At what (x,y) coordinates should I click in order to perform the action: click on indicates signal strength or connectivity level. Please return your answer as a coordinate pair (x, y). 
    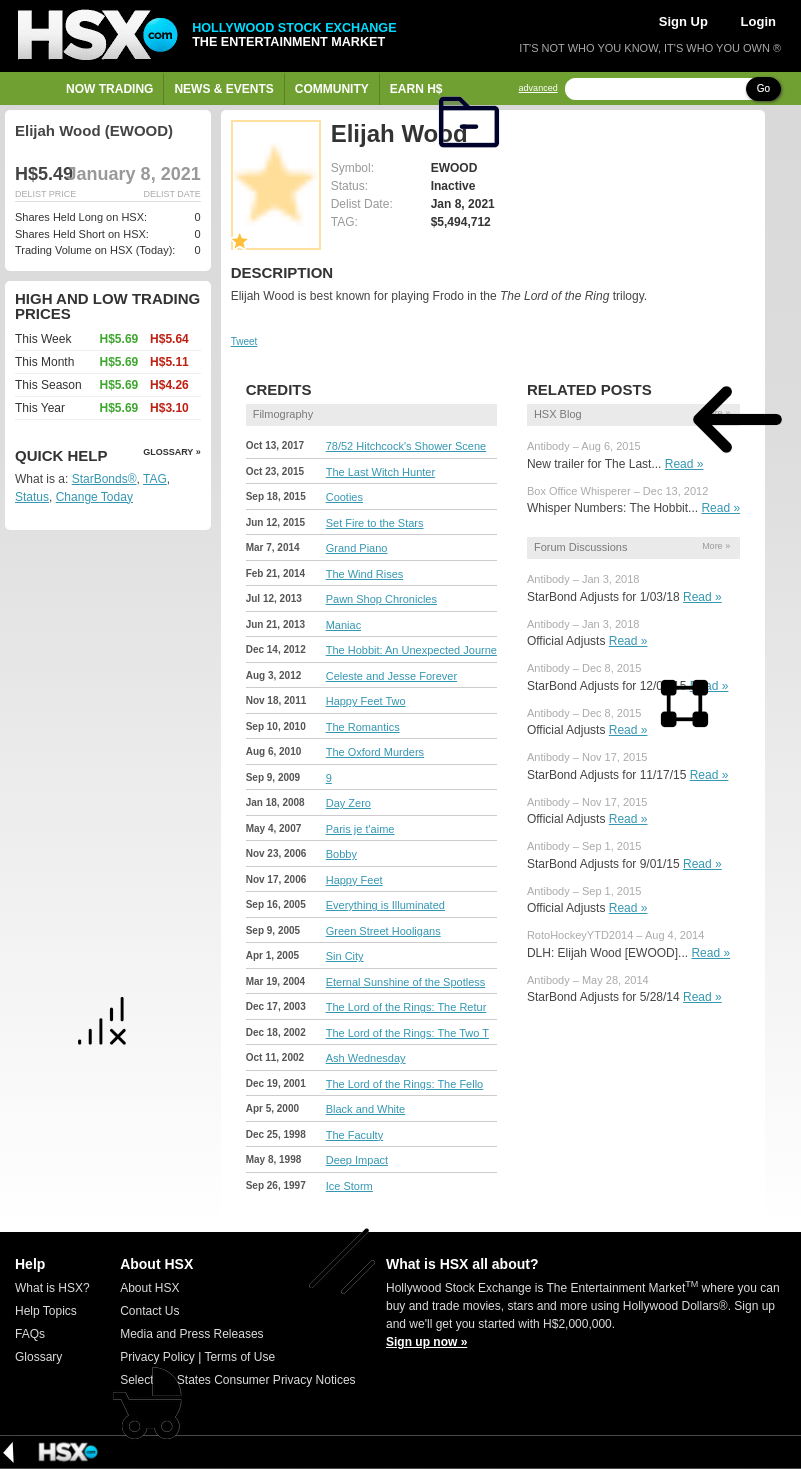
    Looking at the image, I should click on (343, 1262).